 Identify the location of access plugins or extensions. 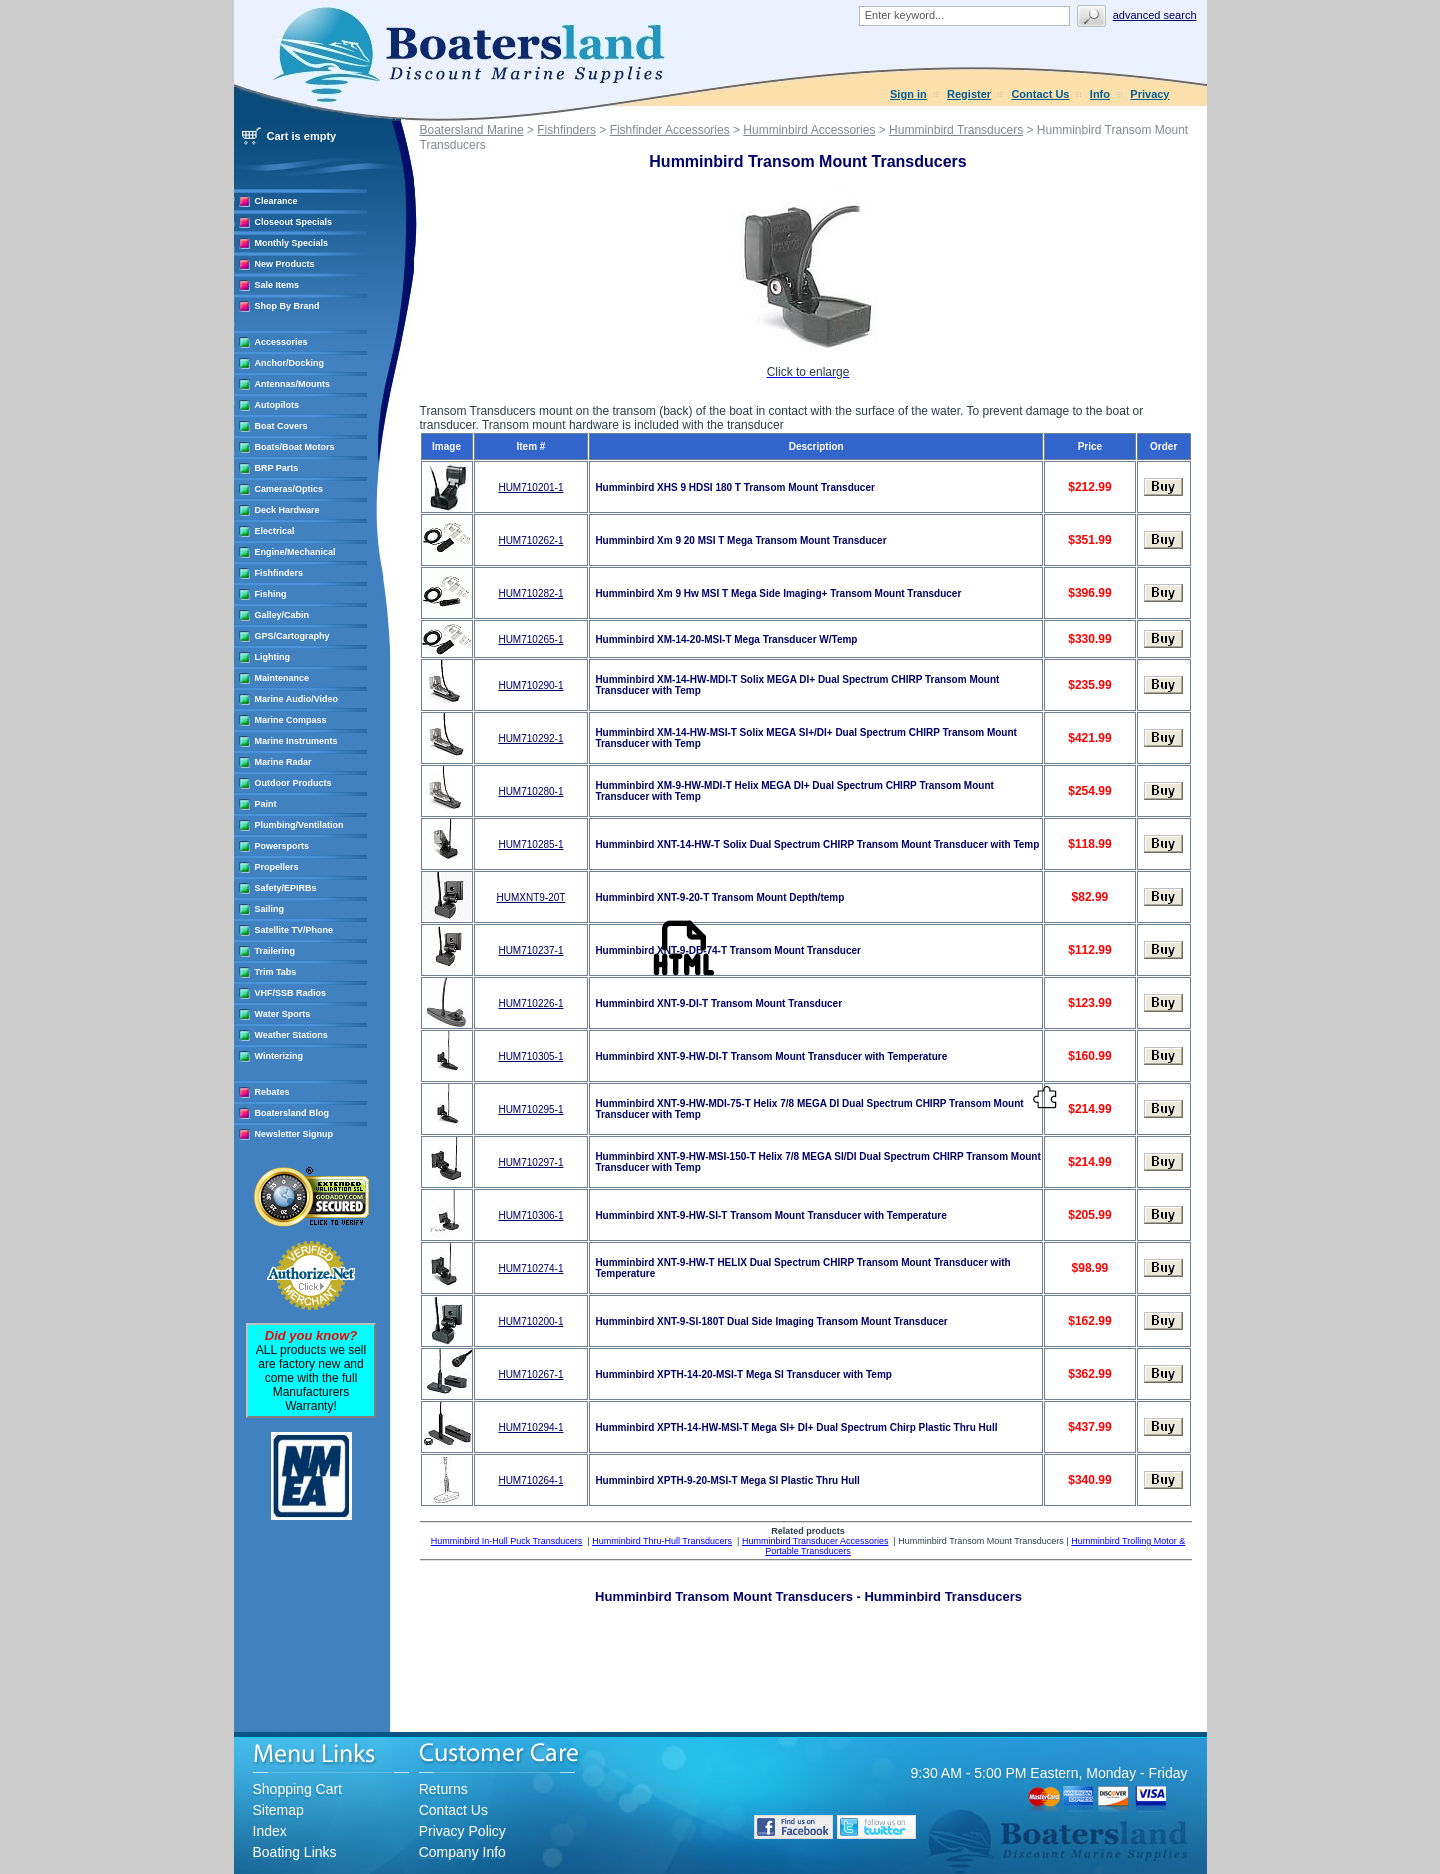
(1046, 1098).